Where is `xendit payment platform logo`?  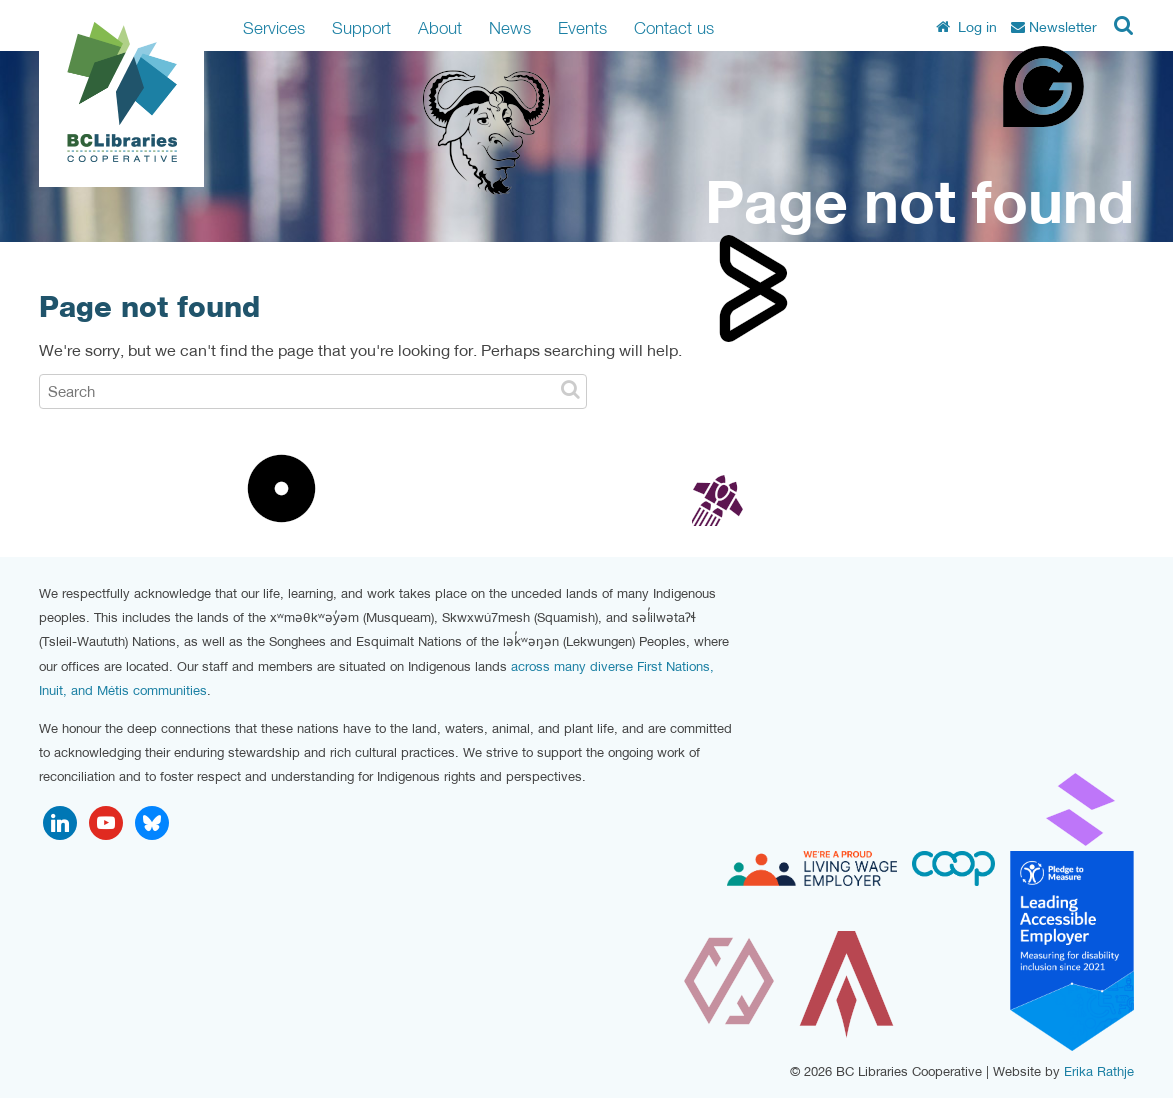 xendit payment platform logo is located at coordinates (729, 981).